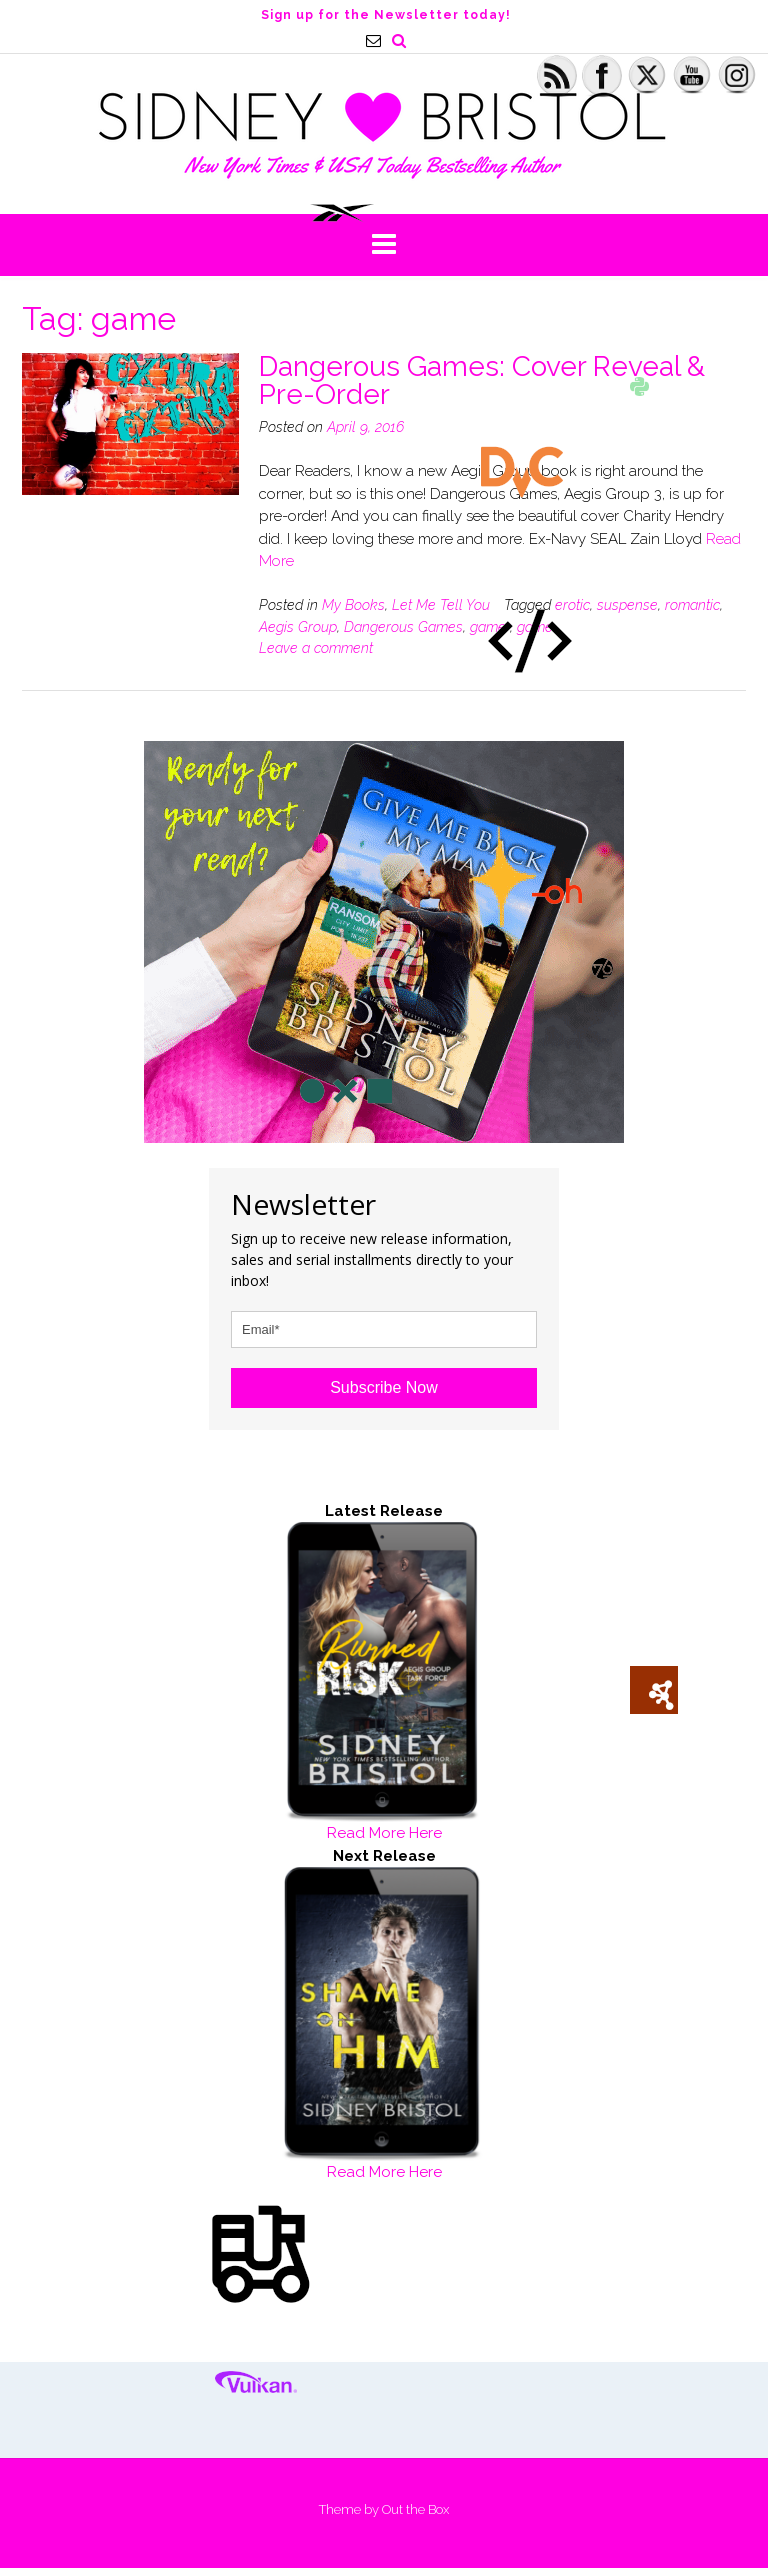  What do you see at coordinates (639, 386) in the screenshot?
I see `python programming language logo` at bounding box center [639, 386].